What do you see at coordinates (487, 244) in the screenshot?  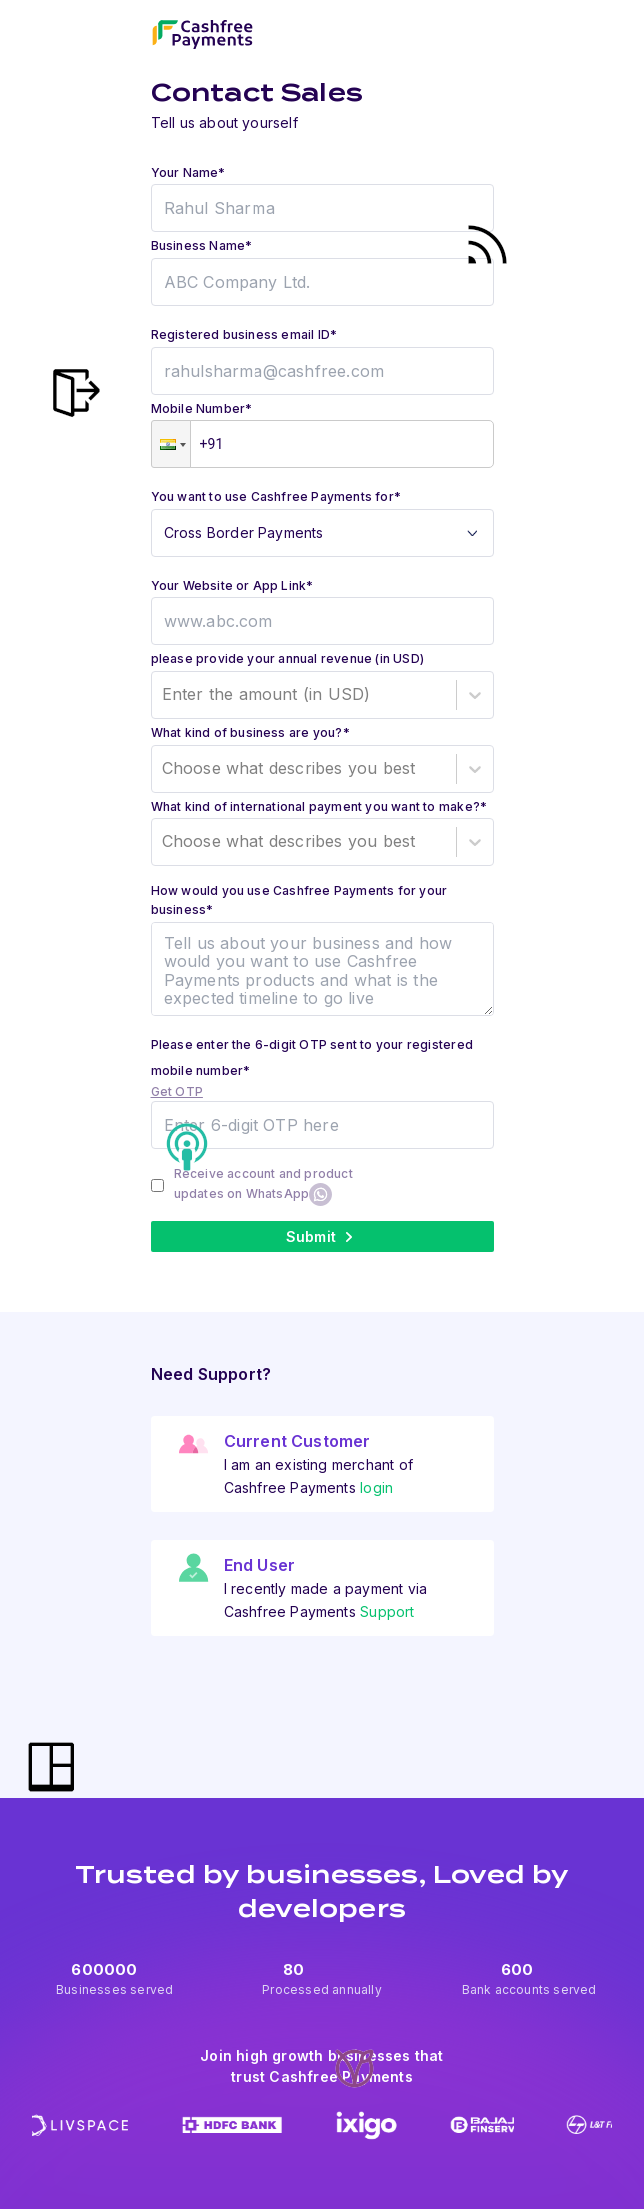 I see `subscribe to an RSS feed` at bounding box center [487, 244].